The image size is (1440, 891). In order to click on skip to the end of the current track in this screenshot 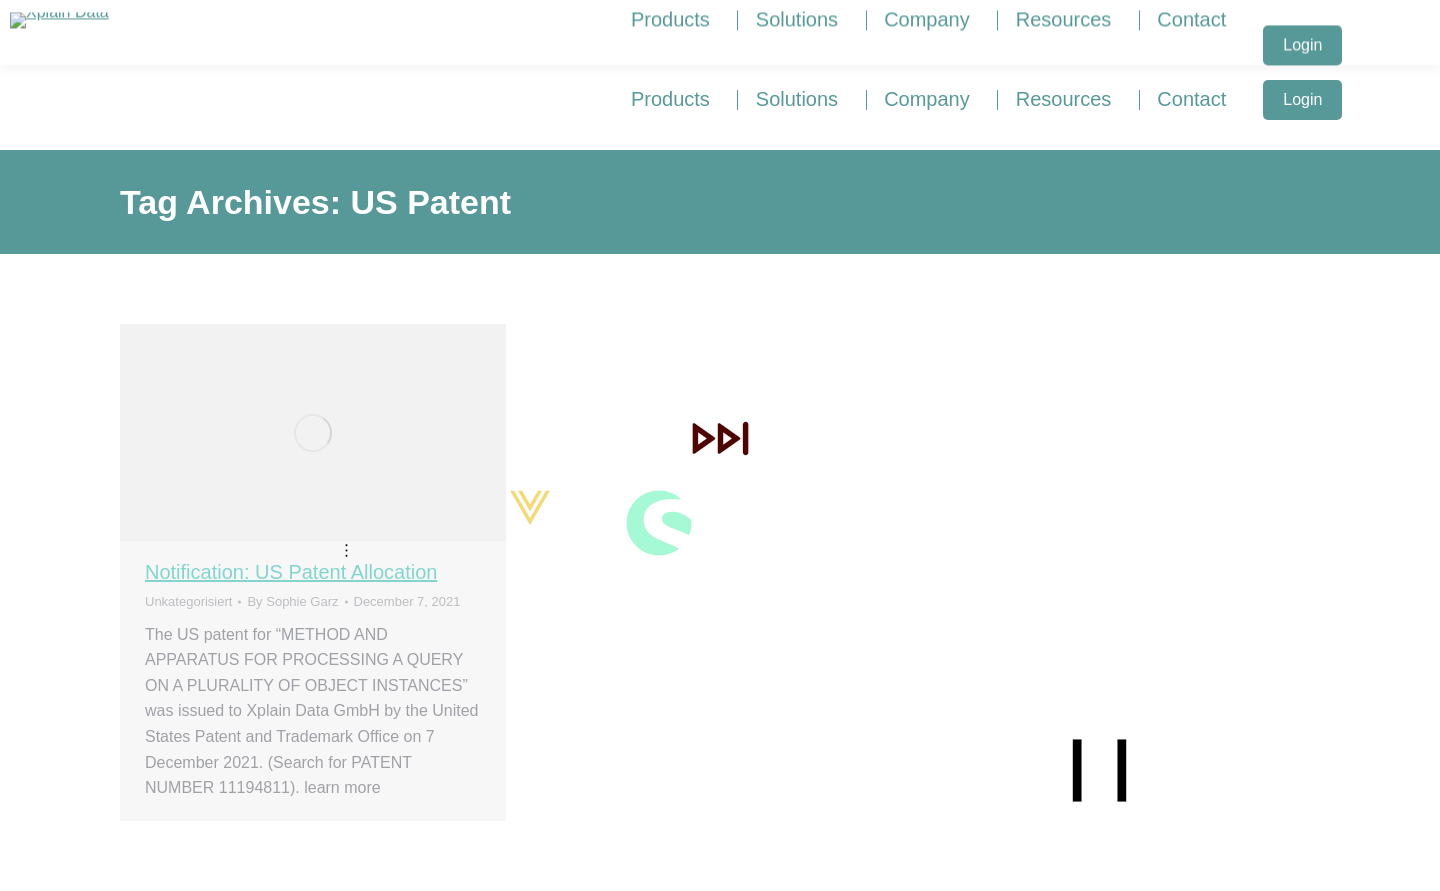, I will do `click(720, 438)`.